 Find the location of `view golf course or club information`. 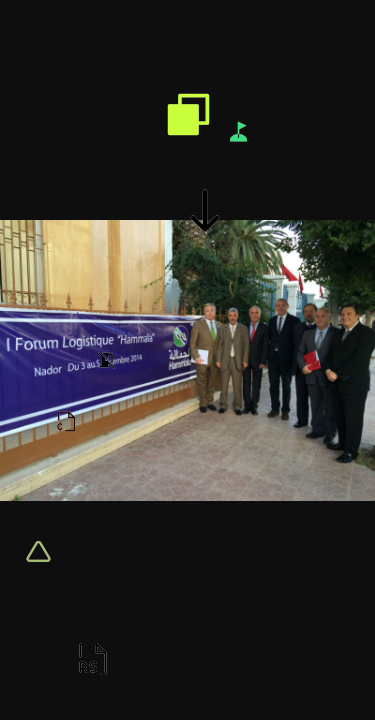

view golf course or club information is located at coordinates (238, 131).